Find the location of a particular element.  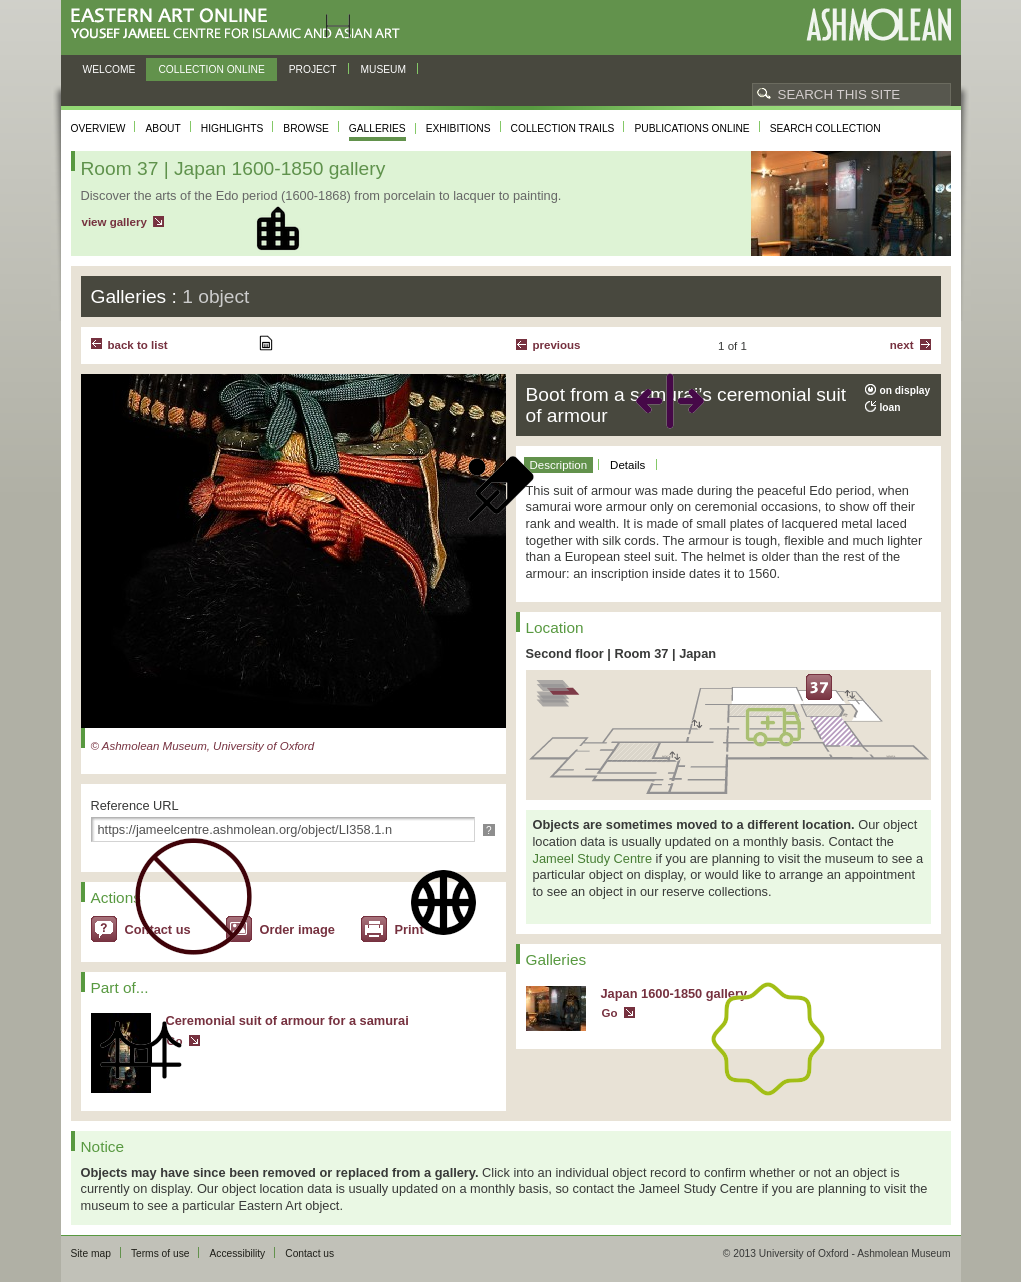

expand content horizontally is located at coordinates (670, 401).